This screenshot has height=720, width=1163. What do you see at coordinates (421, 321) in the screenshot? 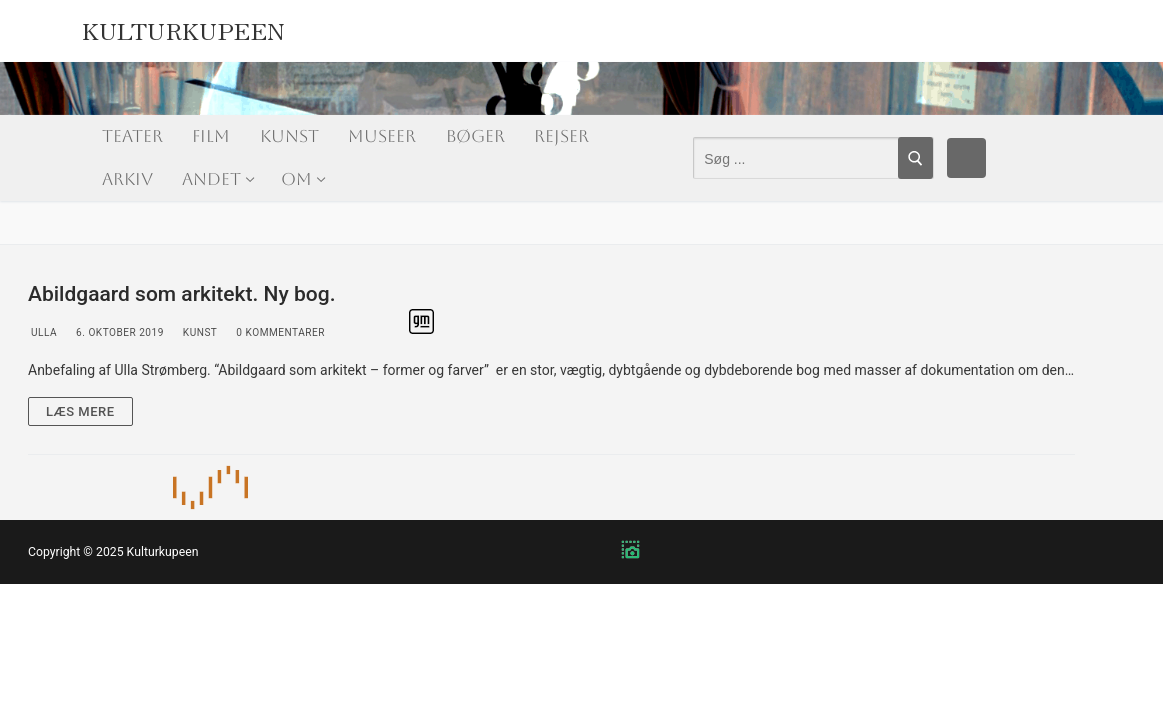
I see `general motors company logo` at bounding box center [421, 321].